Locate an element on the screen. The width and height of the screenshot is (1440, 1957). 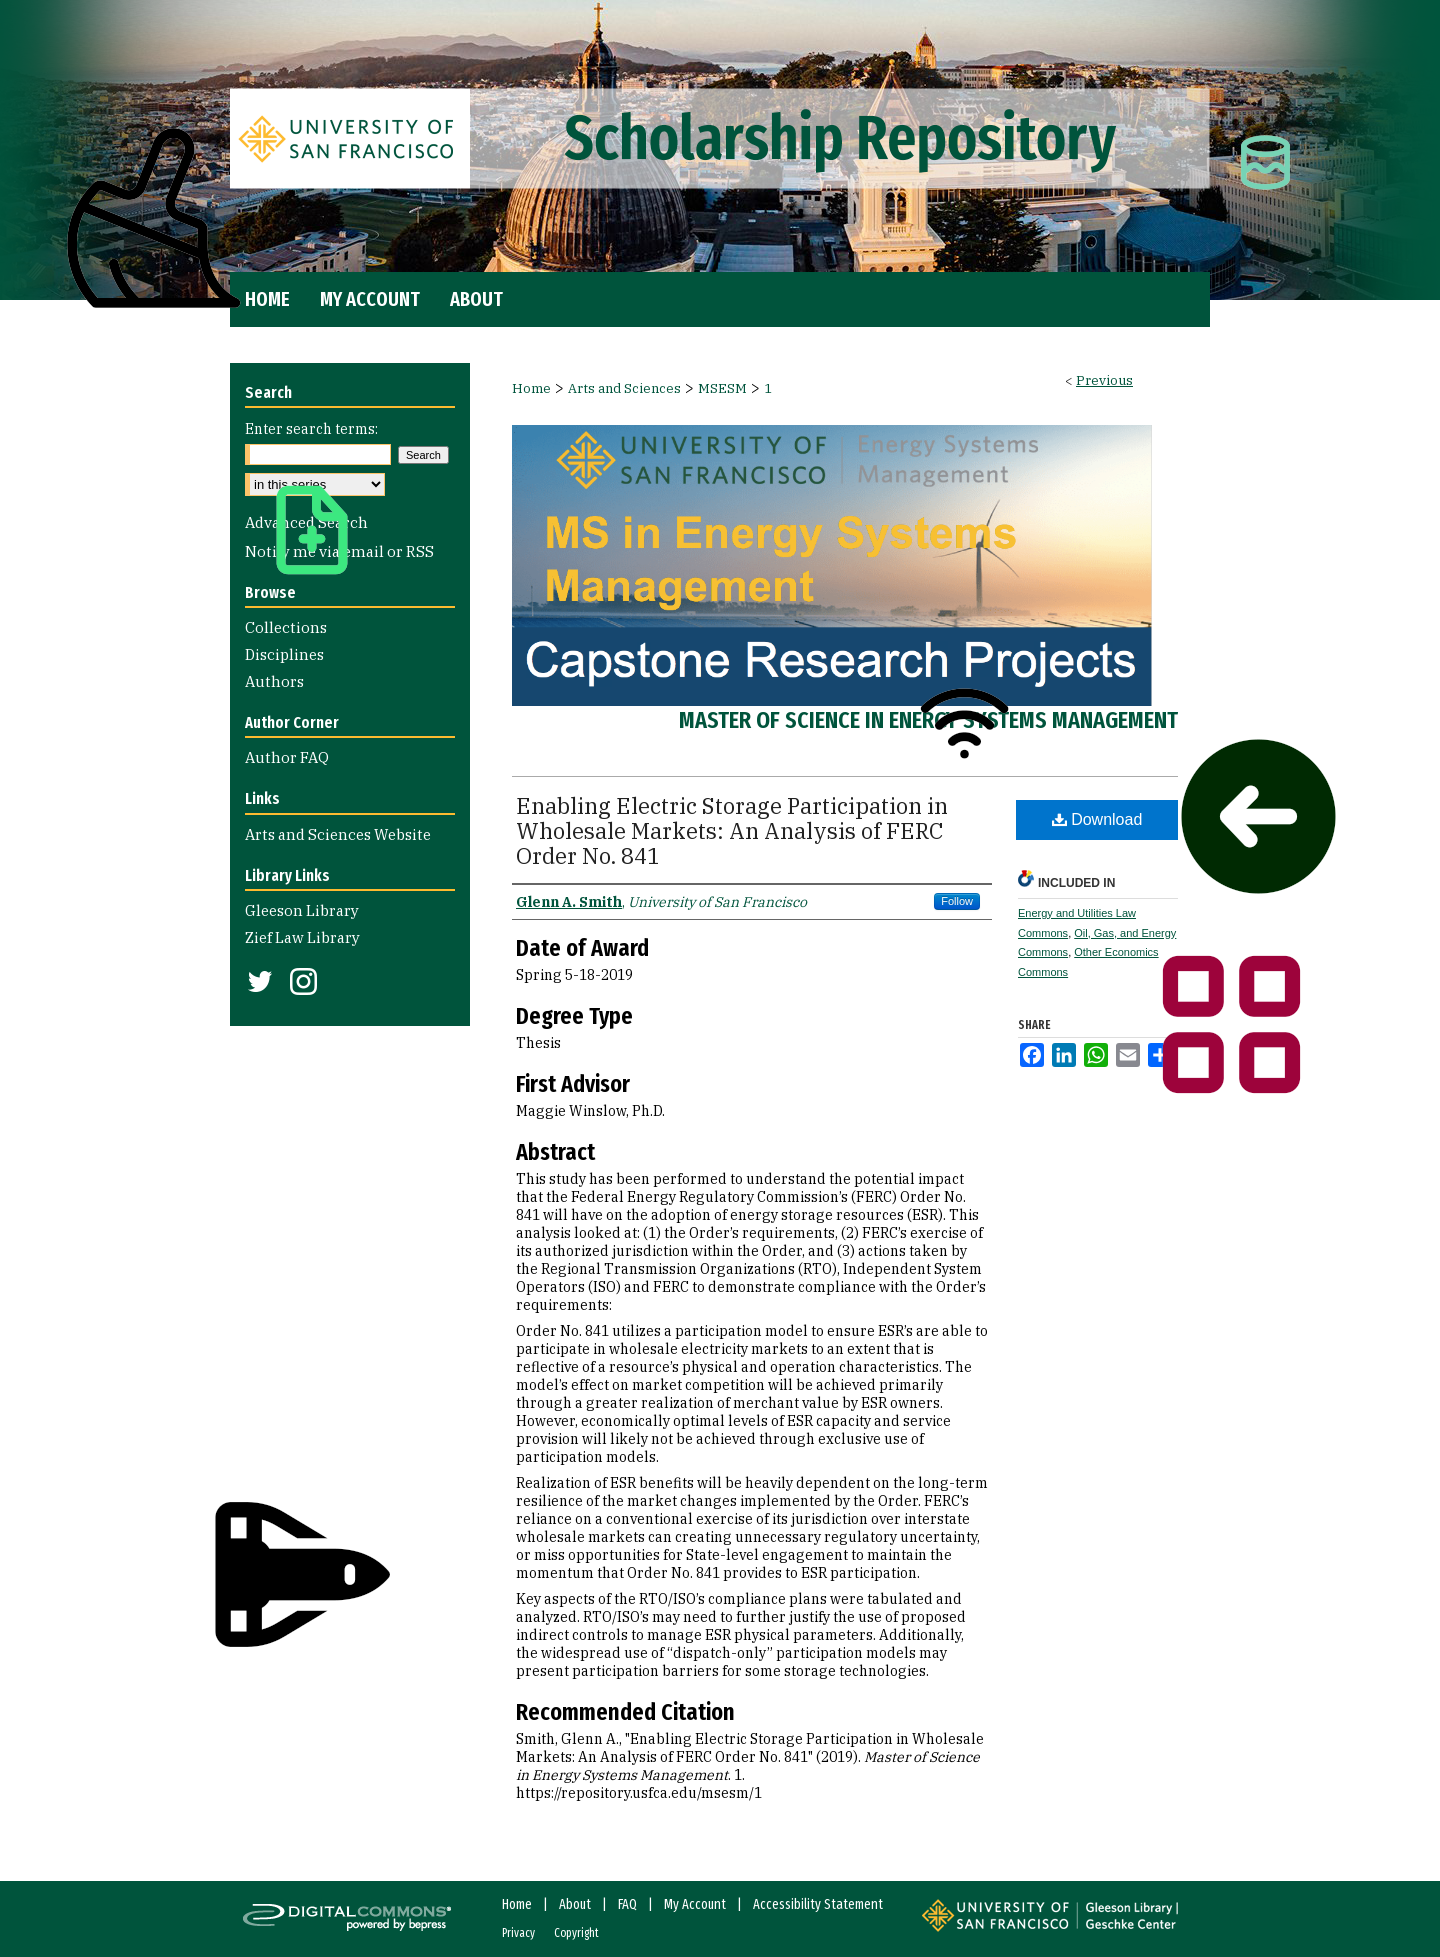
indicates active wifi connection is located at coordinates (964, 723).